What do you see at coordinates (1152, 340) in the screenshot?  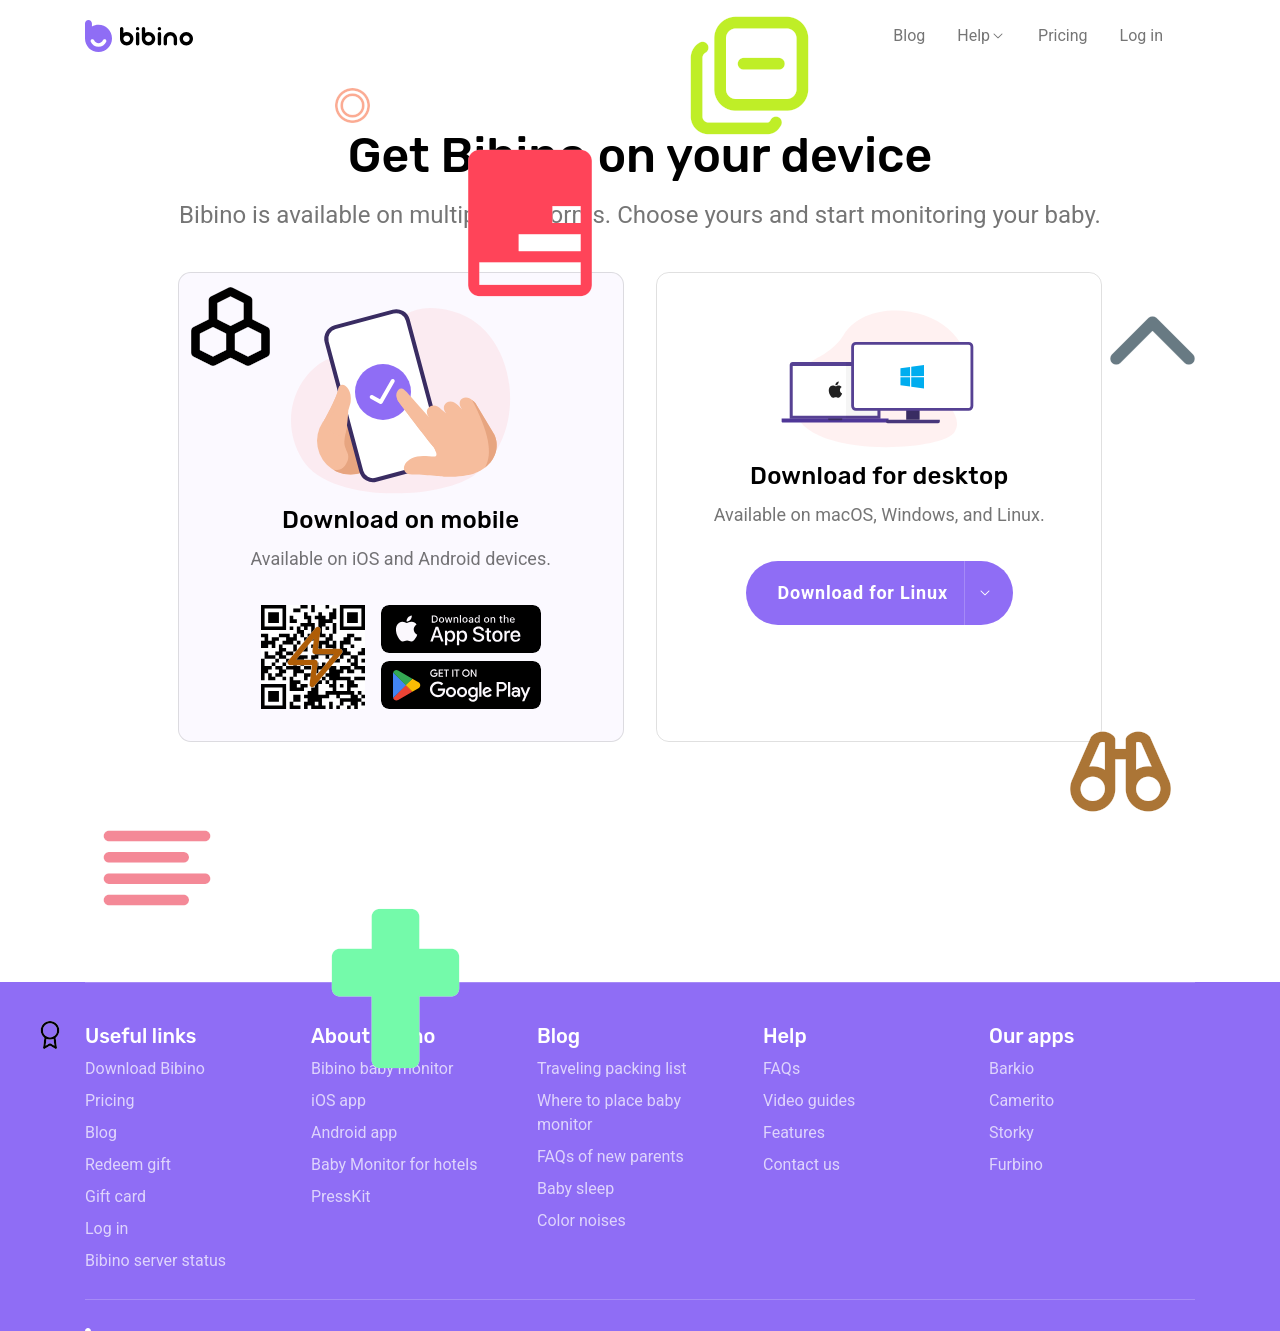 I see `collapse an expanded section` at bounding box center [1152, 340].